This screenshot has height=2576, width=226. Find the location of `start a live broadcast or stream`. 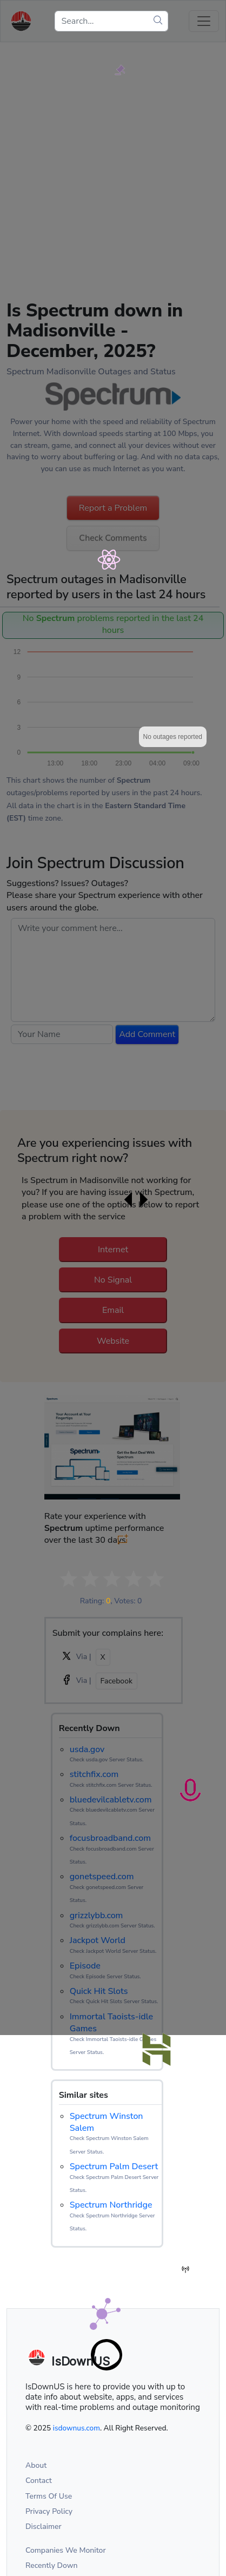

start a live broadcast or stream is located at coordinates (185, 2269).